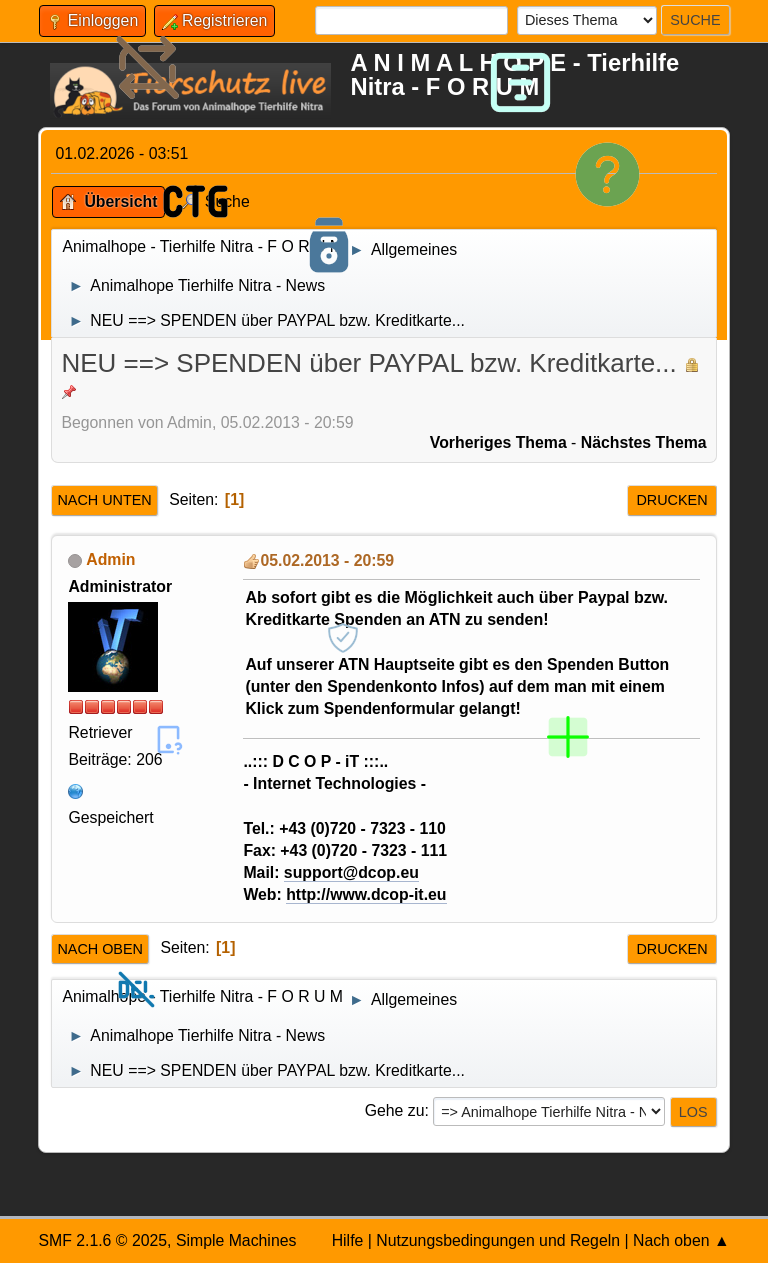  What do you see at coordinates (520, 82) in the screenshot?
I see `center align content with stretch distribution` at bounding box center [520, 82].